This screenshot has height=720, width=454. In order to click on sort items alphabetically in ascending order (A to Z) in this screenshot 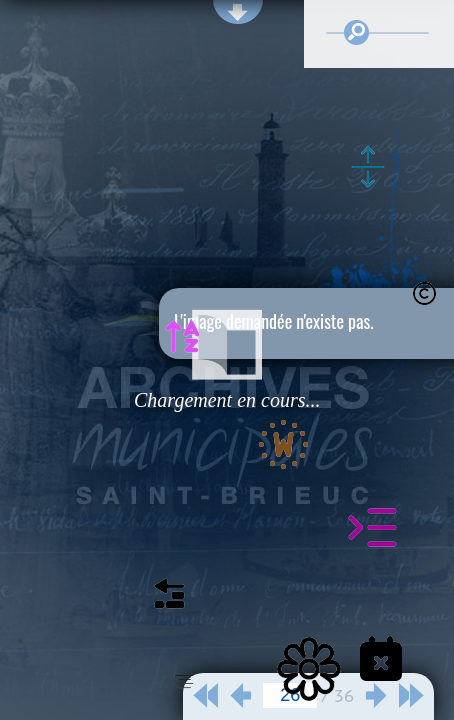, I will do `click(182, 336)`.